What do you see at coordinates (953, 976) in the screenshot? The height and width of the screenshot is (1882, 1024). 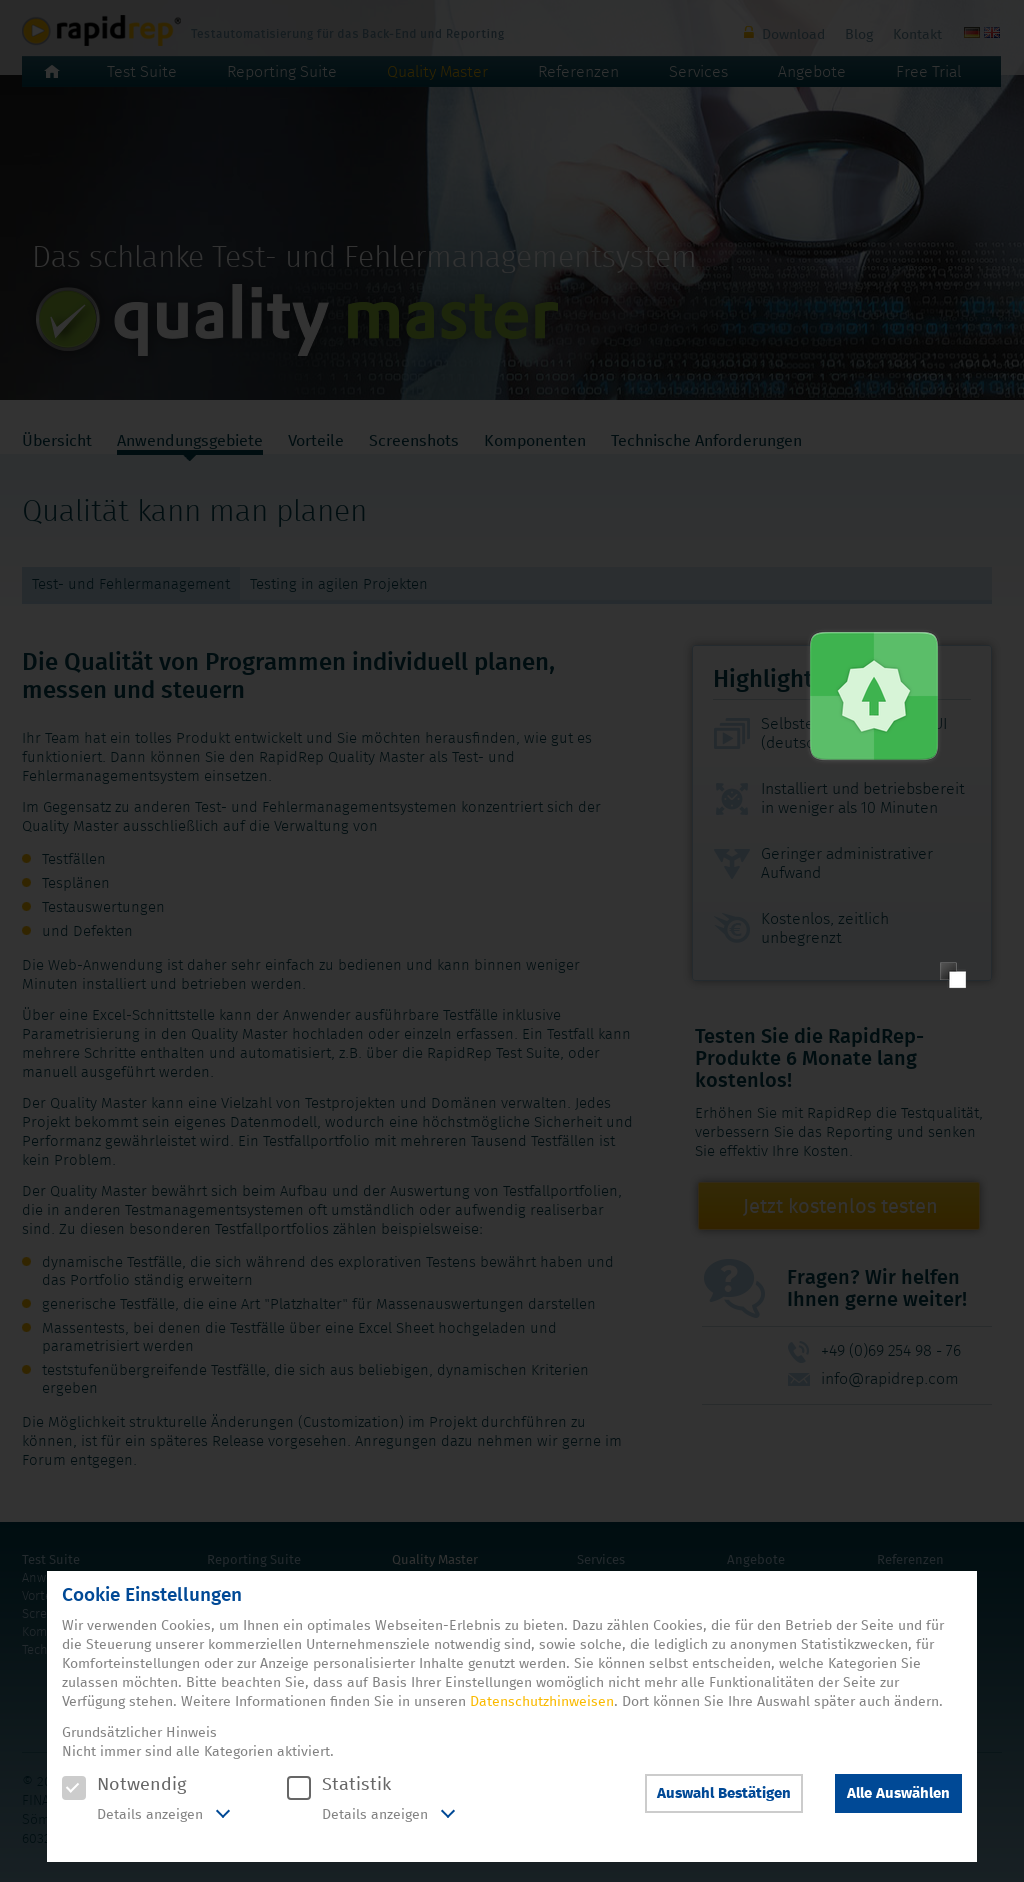 I see `toggle high contrast mode` at bounding box center [953, 976].